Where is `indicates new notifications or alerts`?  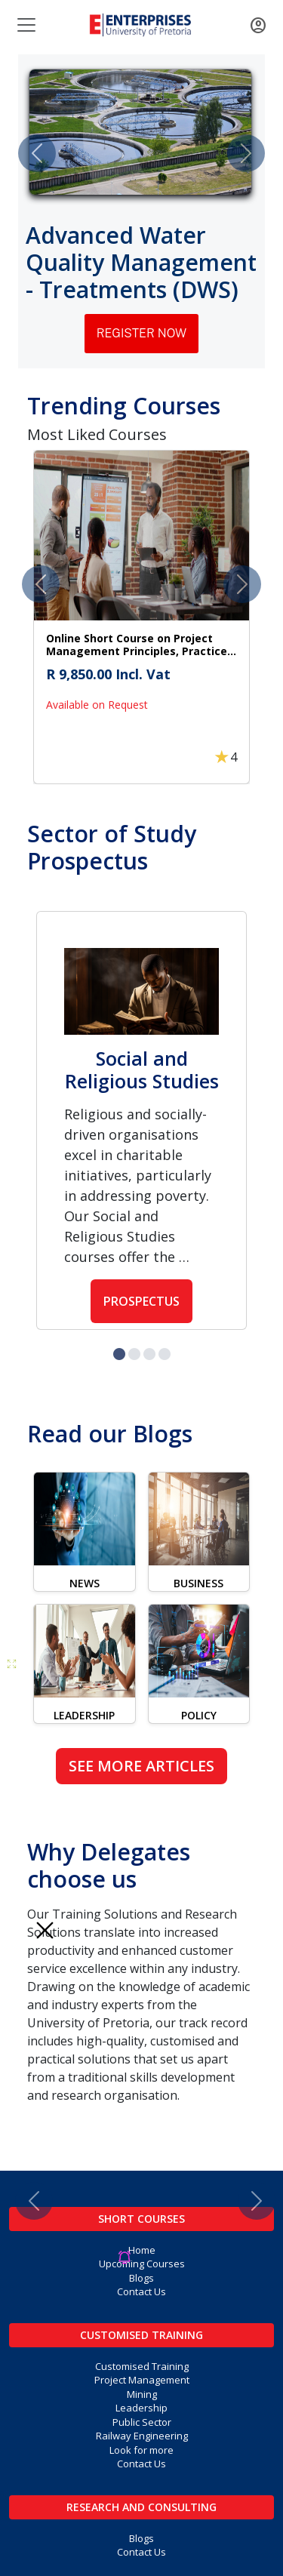 indicates new notifications or alerts is located at coordinates (125, 2257).